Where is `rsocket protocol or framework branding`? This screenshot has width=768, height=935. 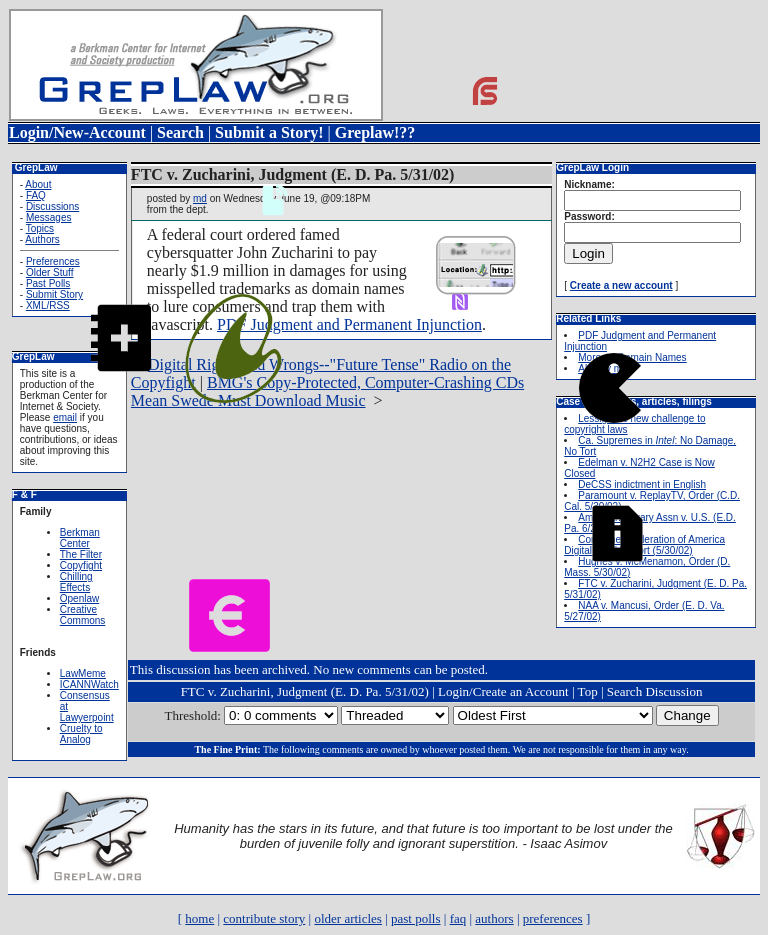 rsocket protocol or framework branding is located at coordinates (485, 91).